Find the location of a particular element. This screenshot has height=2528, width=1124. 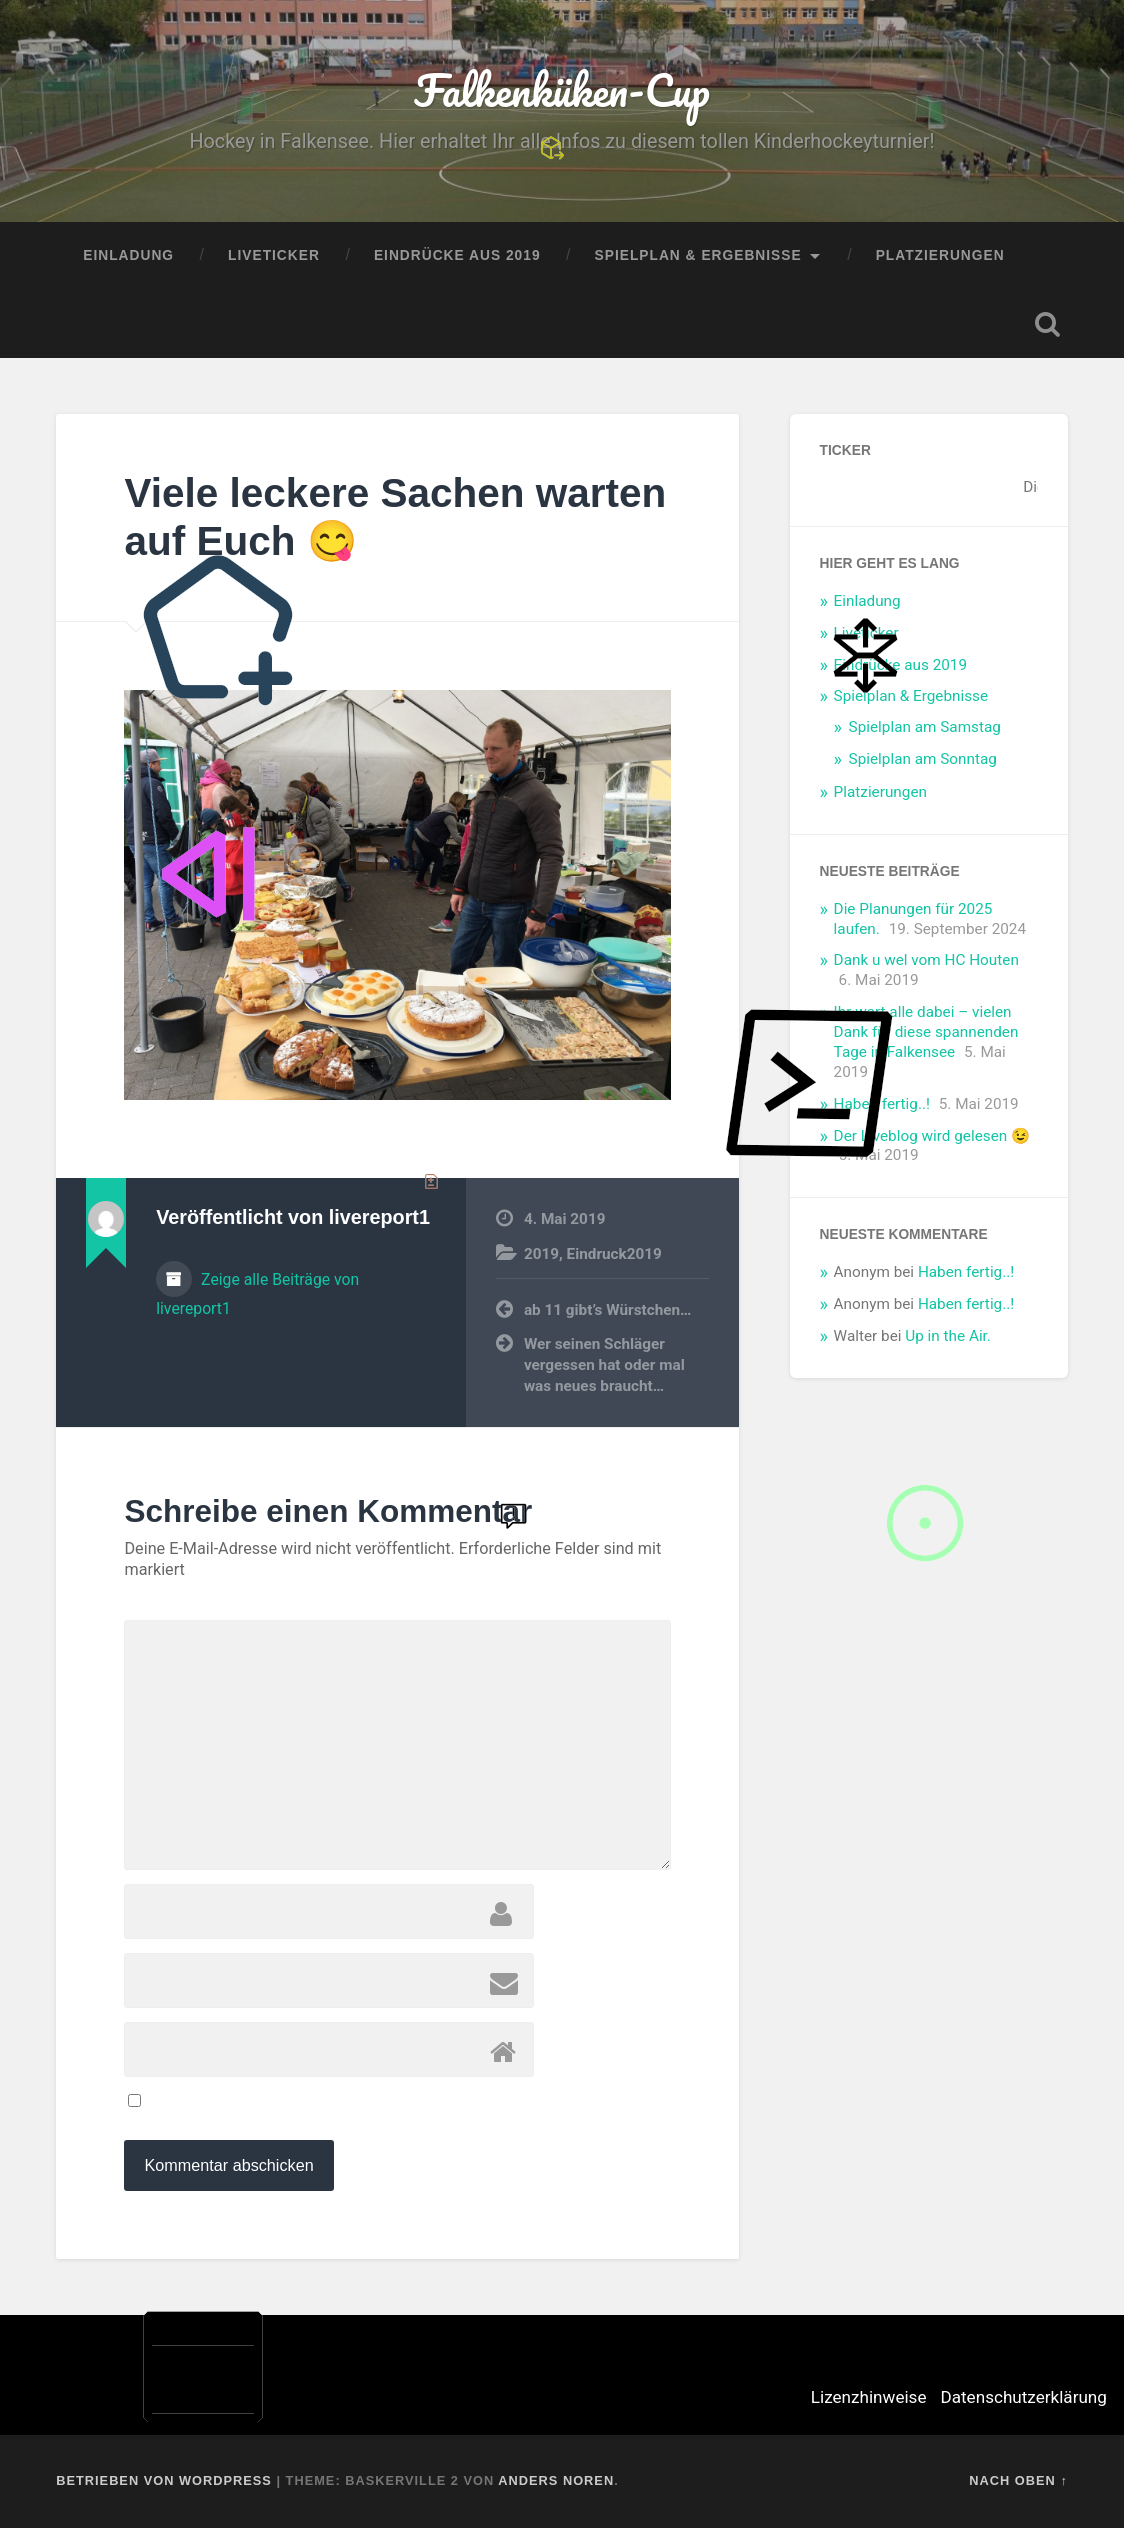

view open issues or bugs is located at coordinates (928, 1526).